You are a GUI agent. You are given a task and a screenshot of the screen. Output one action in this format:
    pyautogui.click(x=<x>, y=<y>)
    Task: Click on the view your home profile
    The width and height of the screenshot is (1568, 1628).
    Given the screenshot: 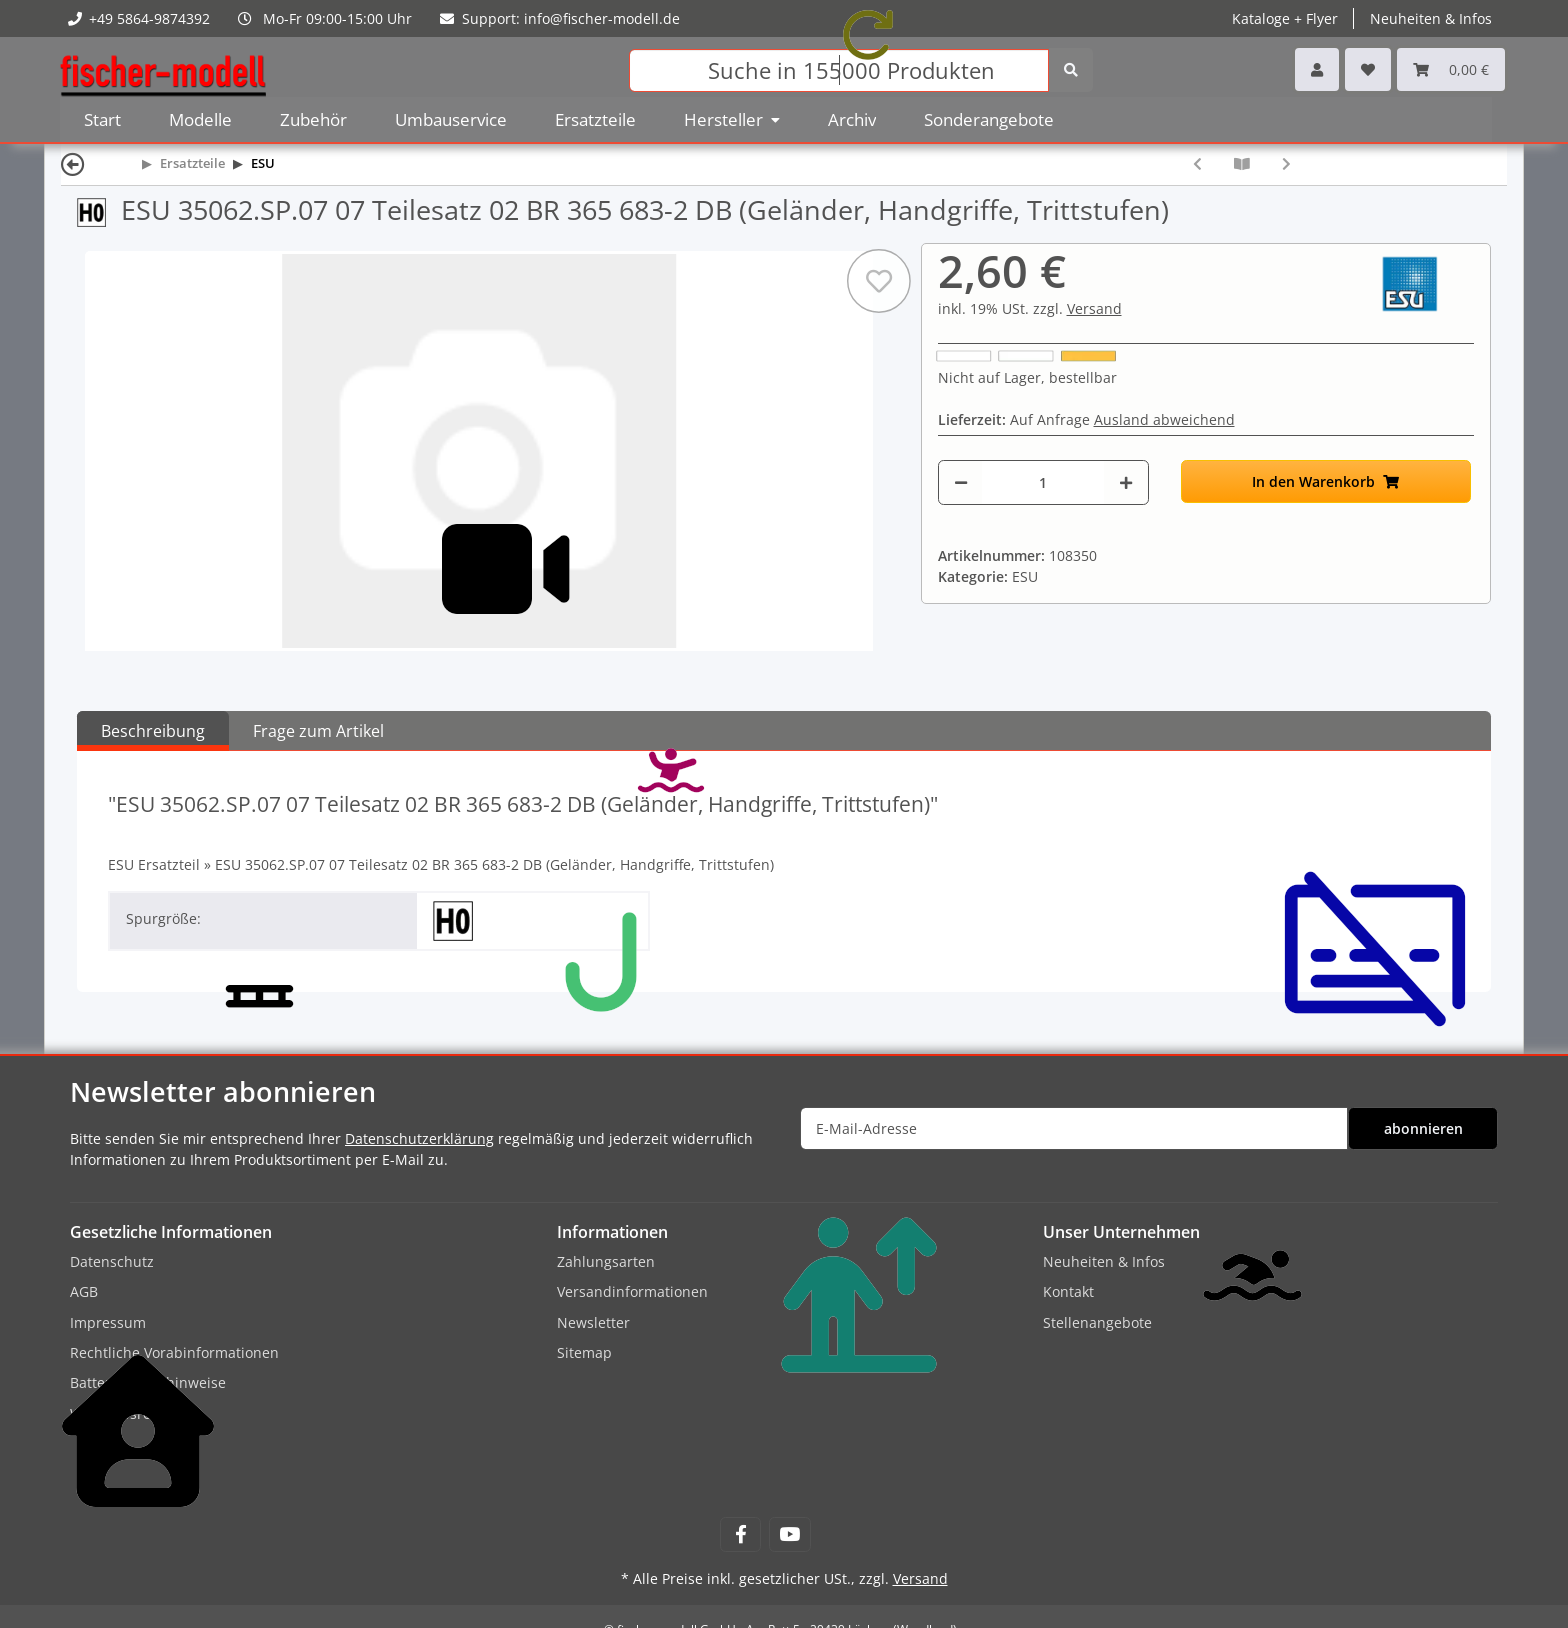 What is the action you would take?
    pyautogui.click(x=138, y=1431)
    